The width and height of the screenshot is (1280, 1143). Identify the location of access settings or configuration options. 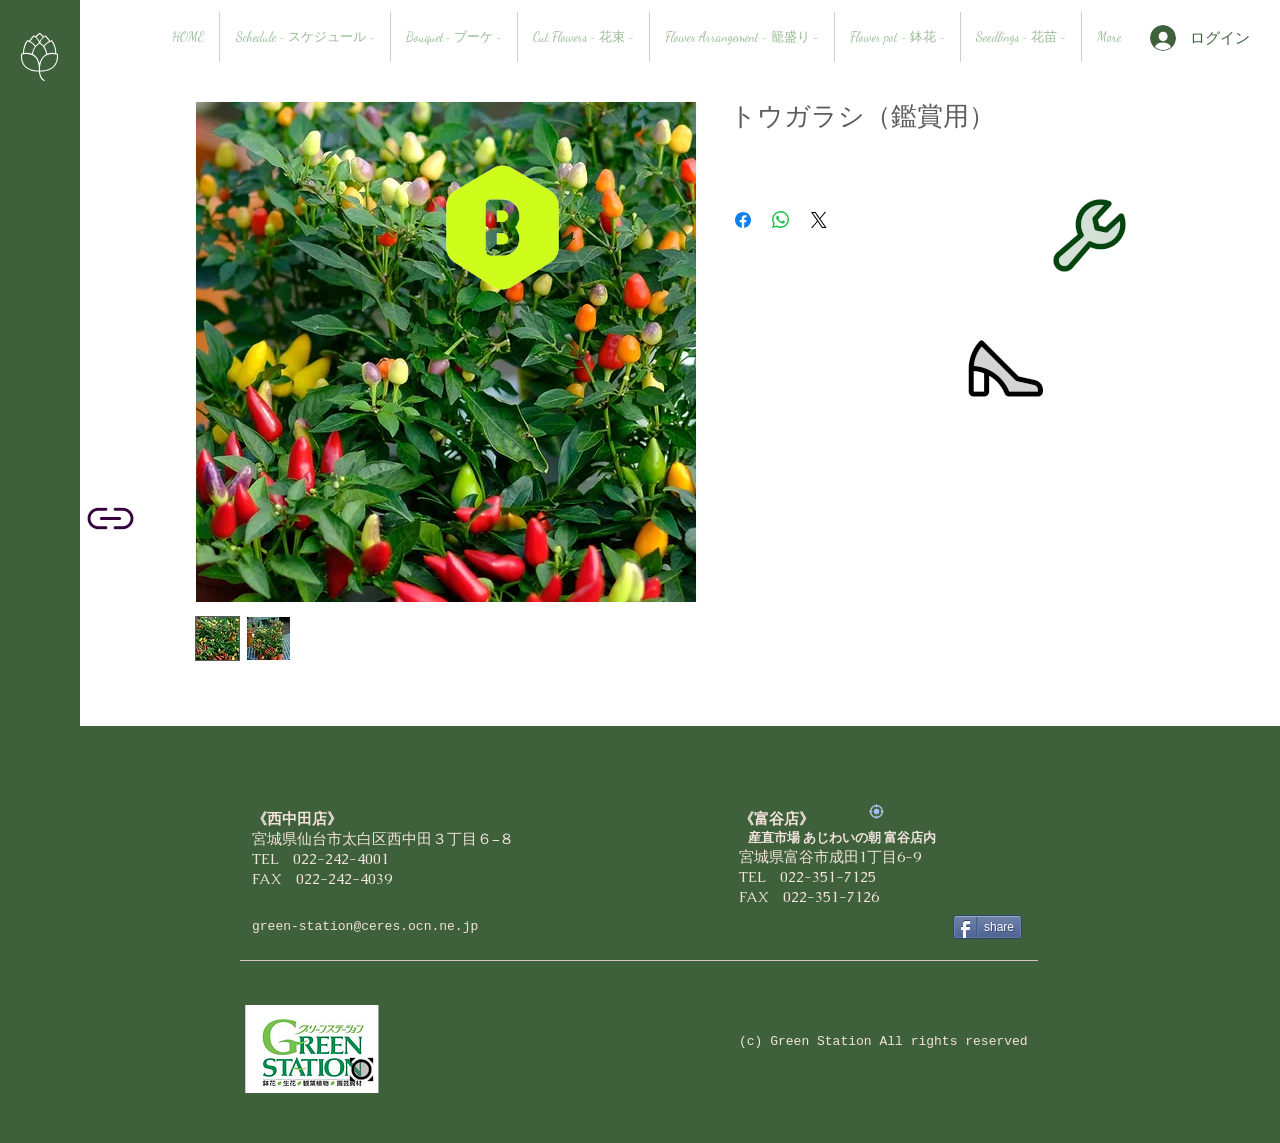
(1089, 235).